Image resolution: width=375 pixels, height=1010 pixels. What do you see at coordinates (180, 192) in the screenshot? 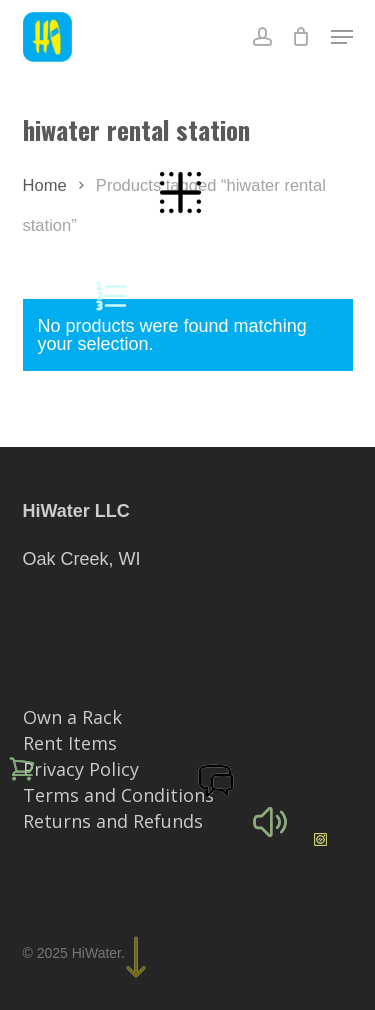
I see `apply inner borders to selected cells` at bounding box center [180, 192].